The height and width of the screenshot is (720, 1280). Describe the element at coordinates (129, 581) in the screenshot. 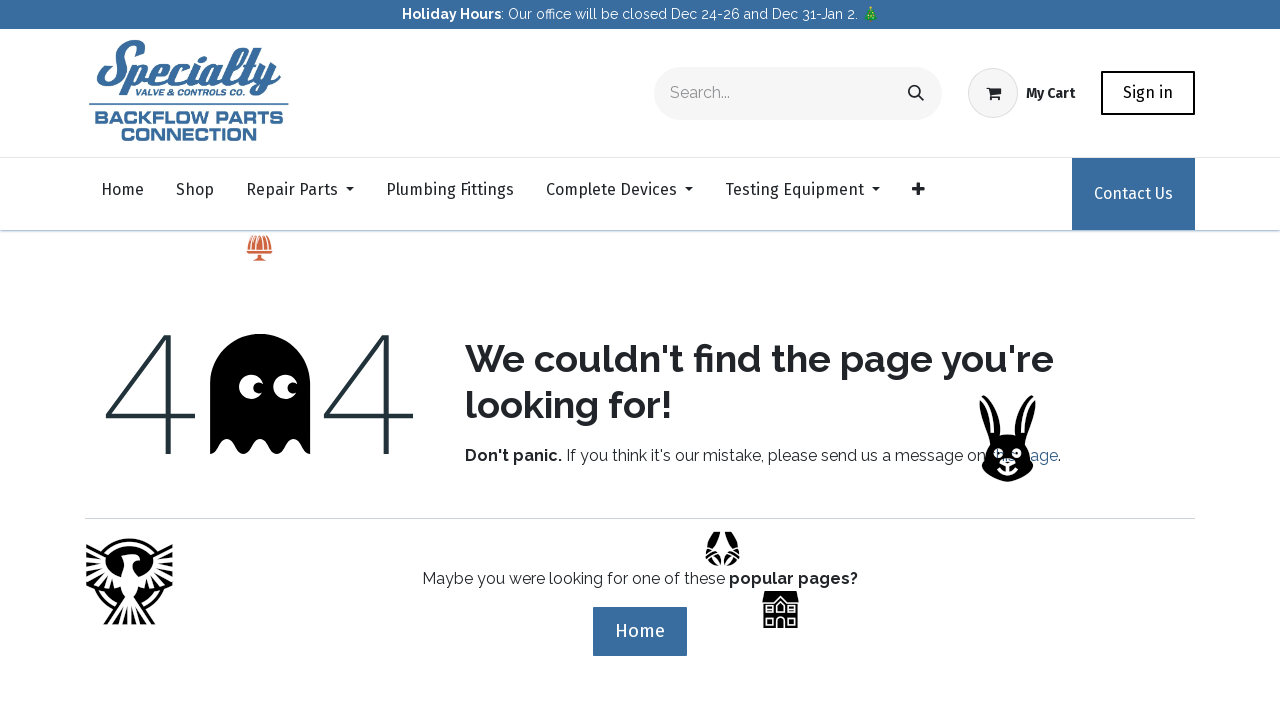

I see `condor or eagle emblem representing a faction or team` at that location.